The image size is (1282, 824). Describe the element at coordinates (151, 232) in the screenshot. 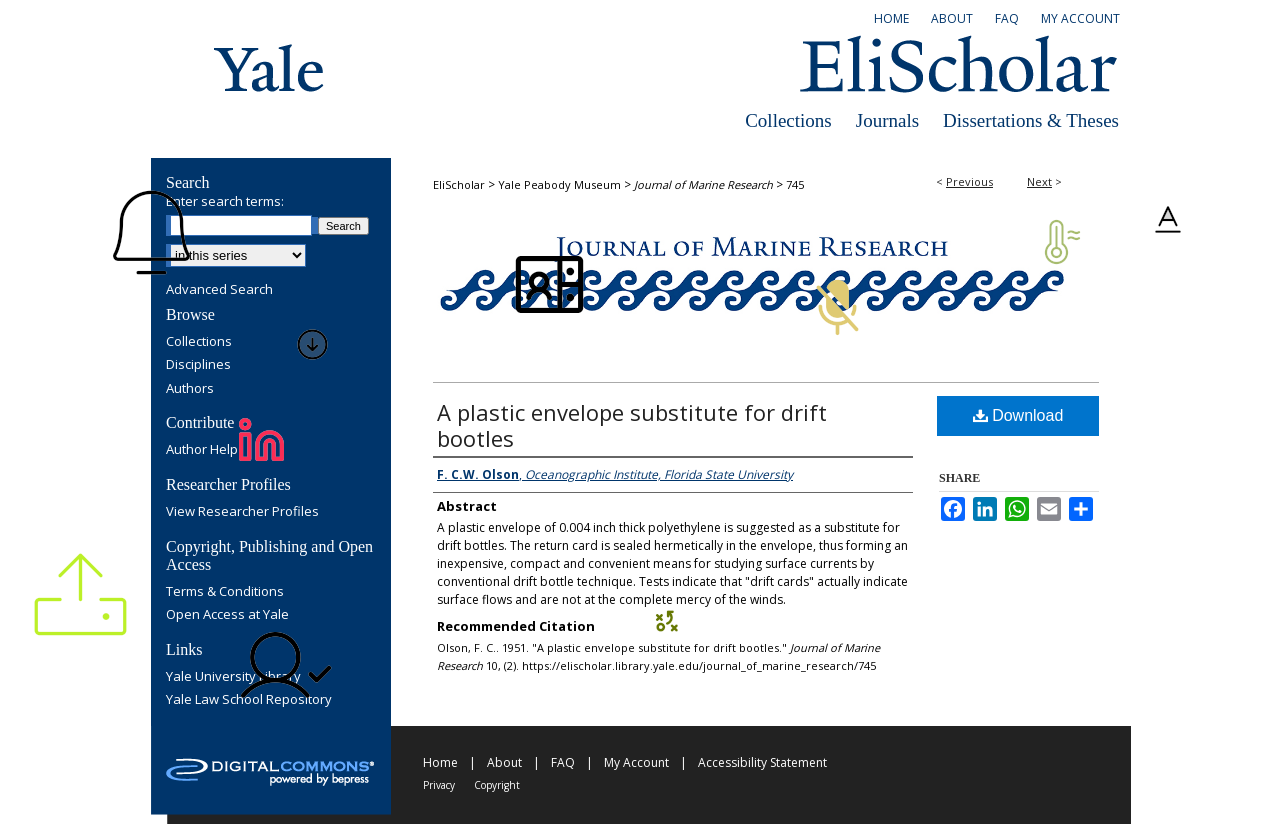

I see `view notifications` at that location.